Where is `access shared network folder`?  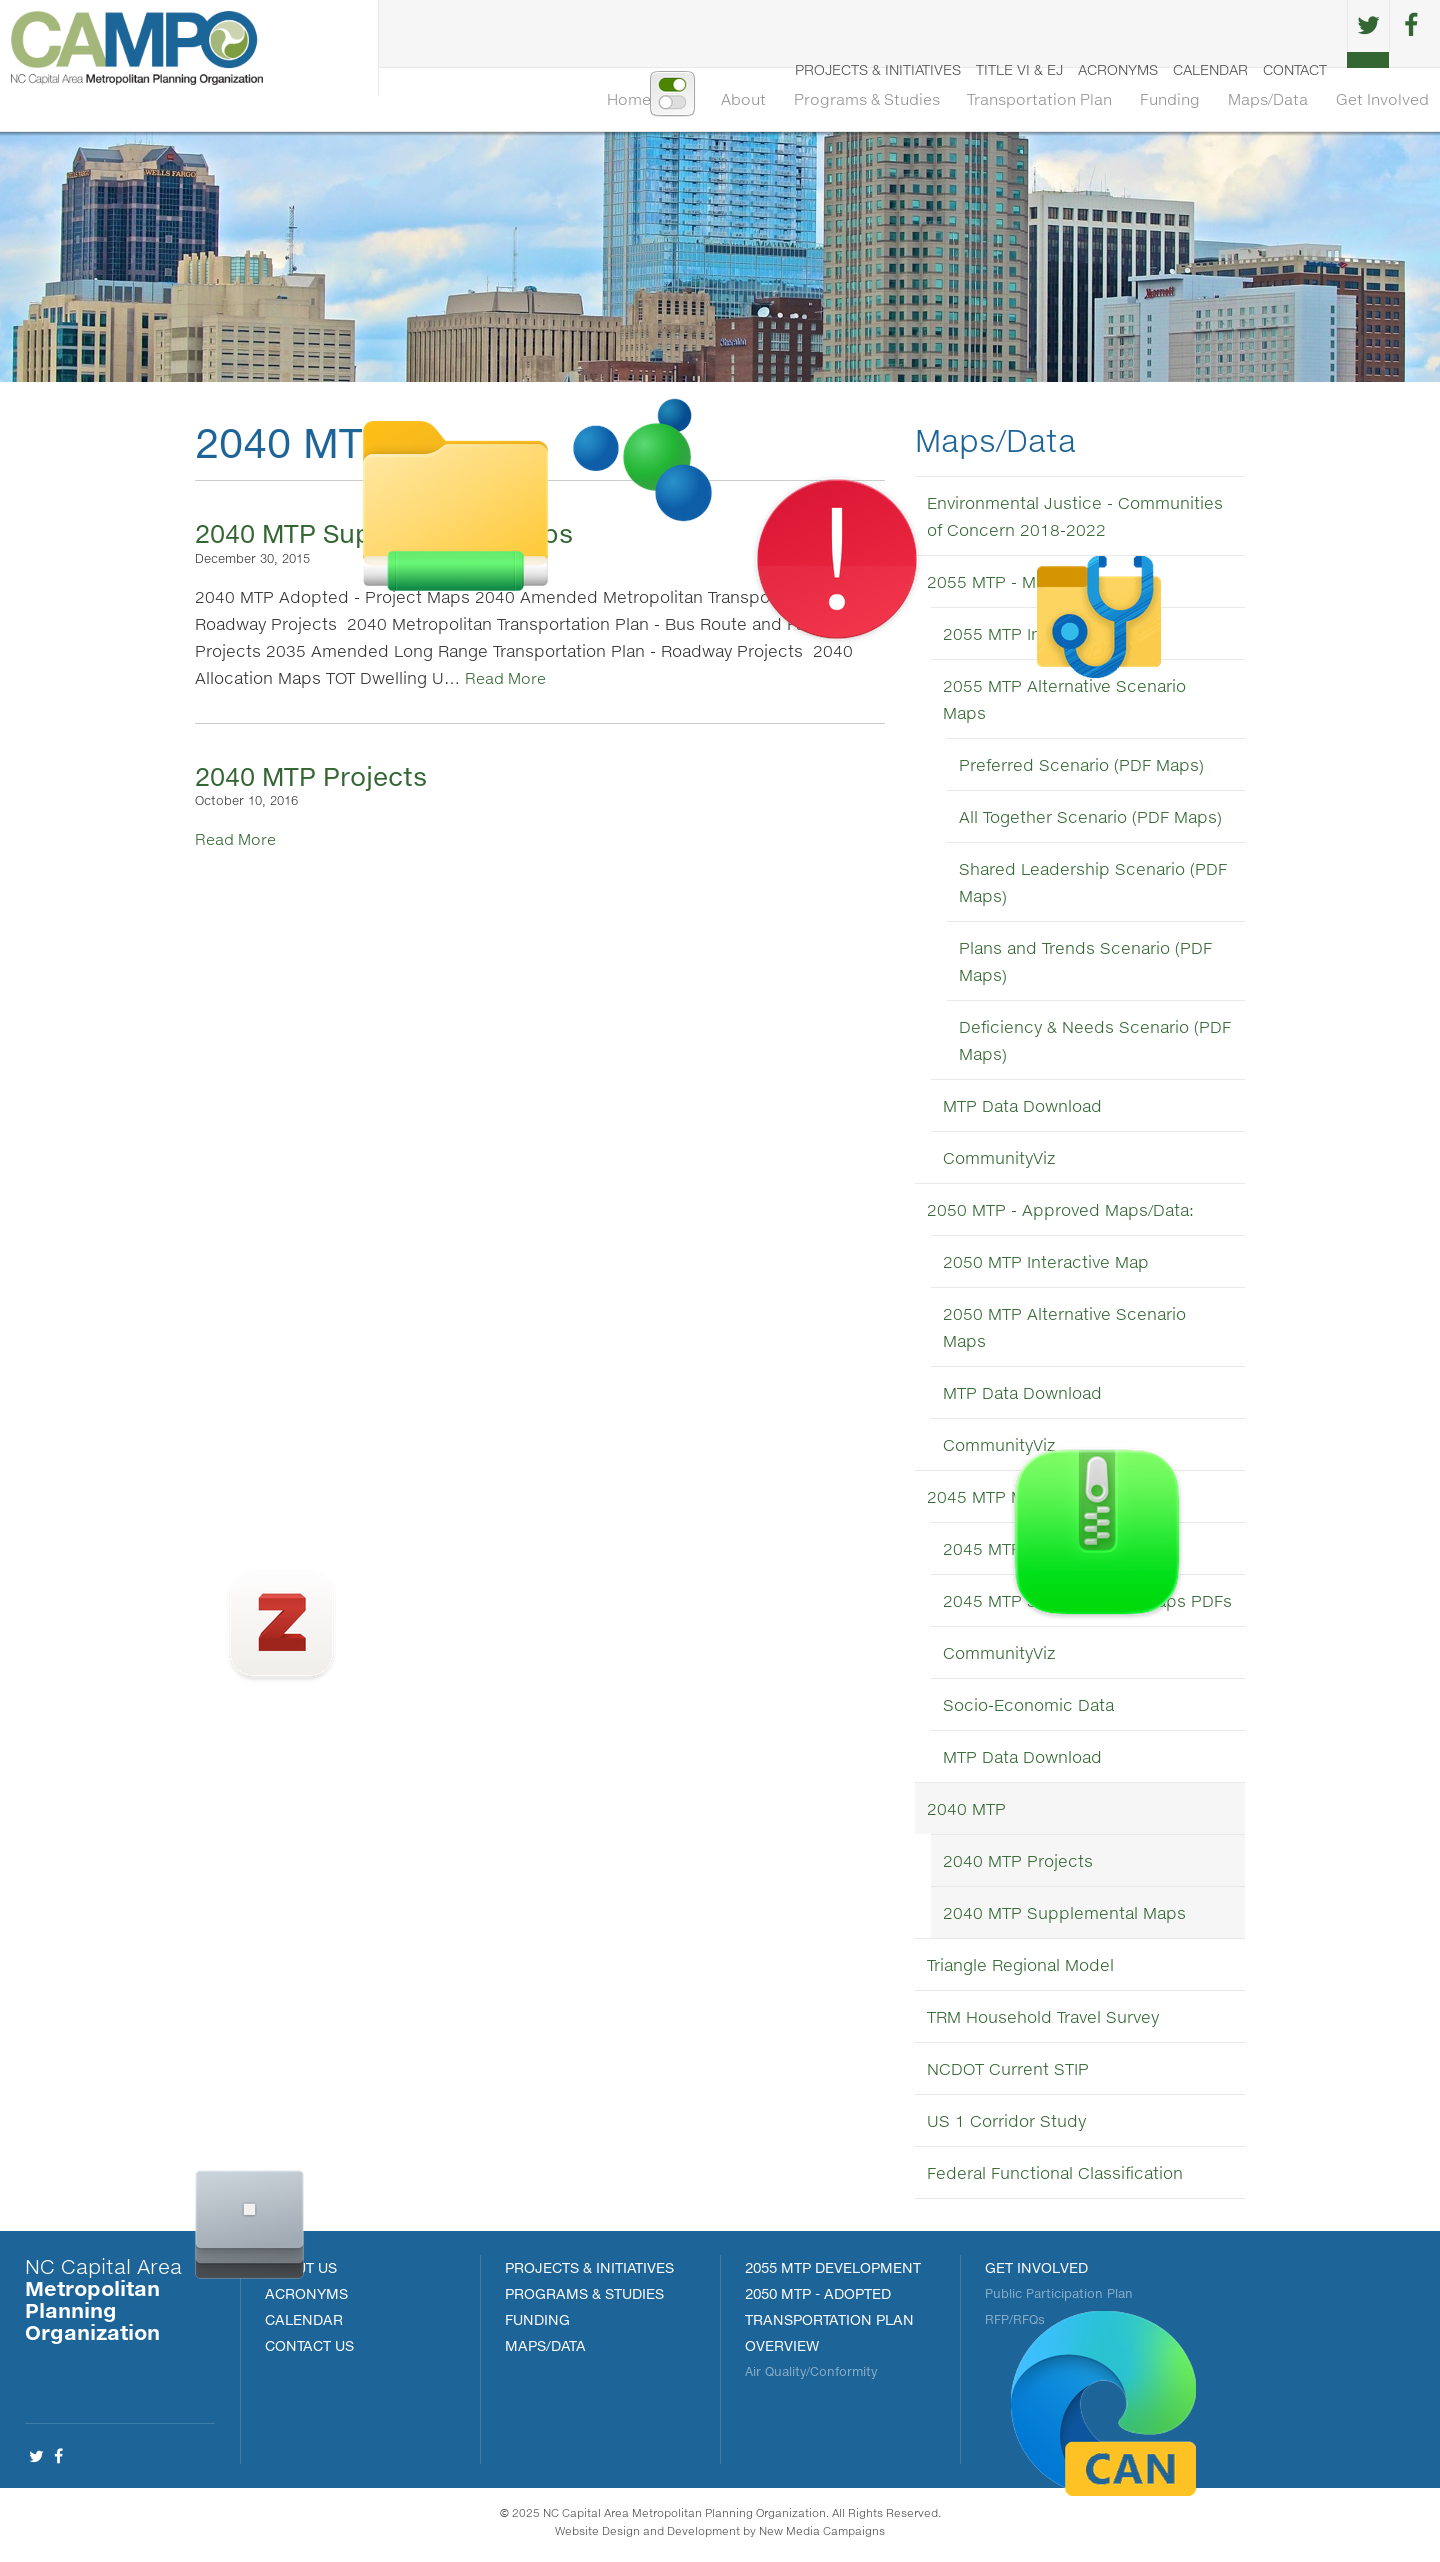 access shared network folder is located at coordinates (455, 498).